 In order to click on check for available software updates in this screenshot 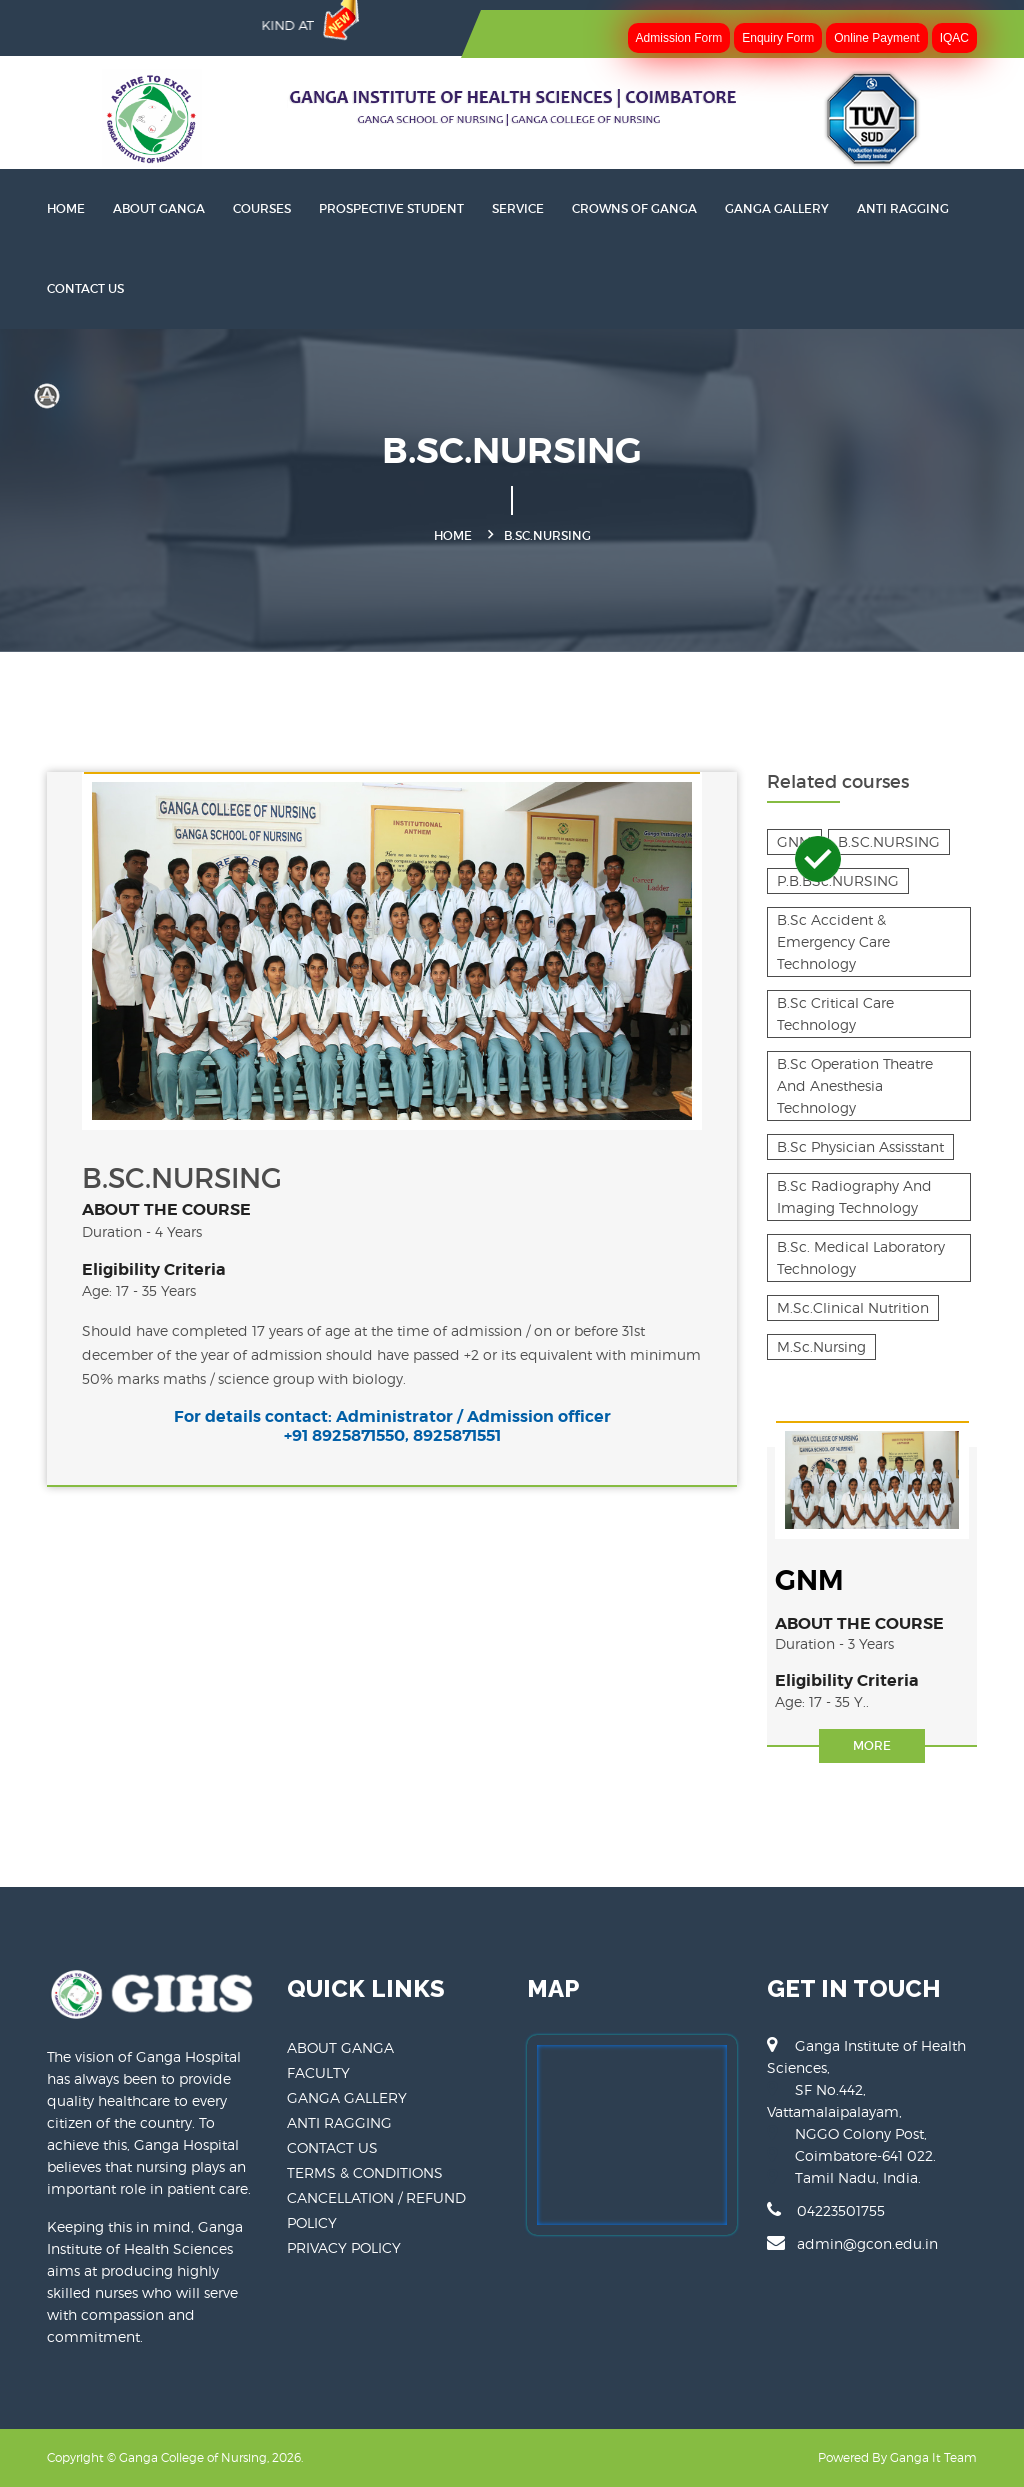, I will do `click(47, 396)`.